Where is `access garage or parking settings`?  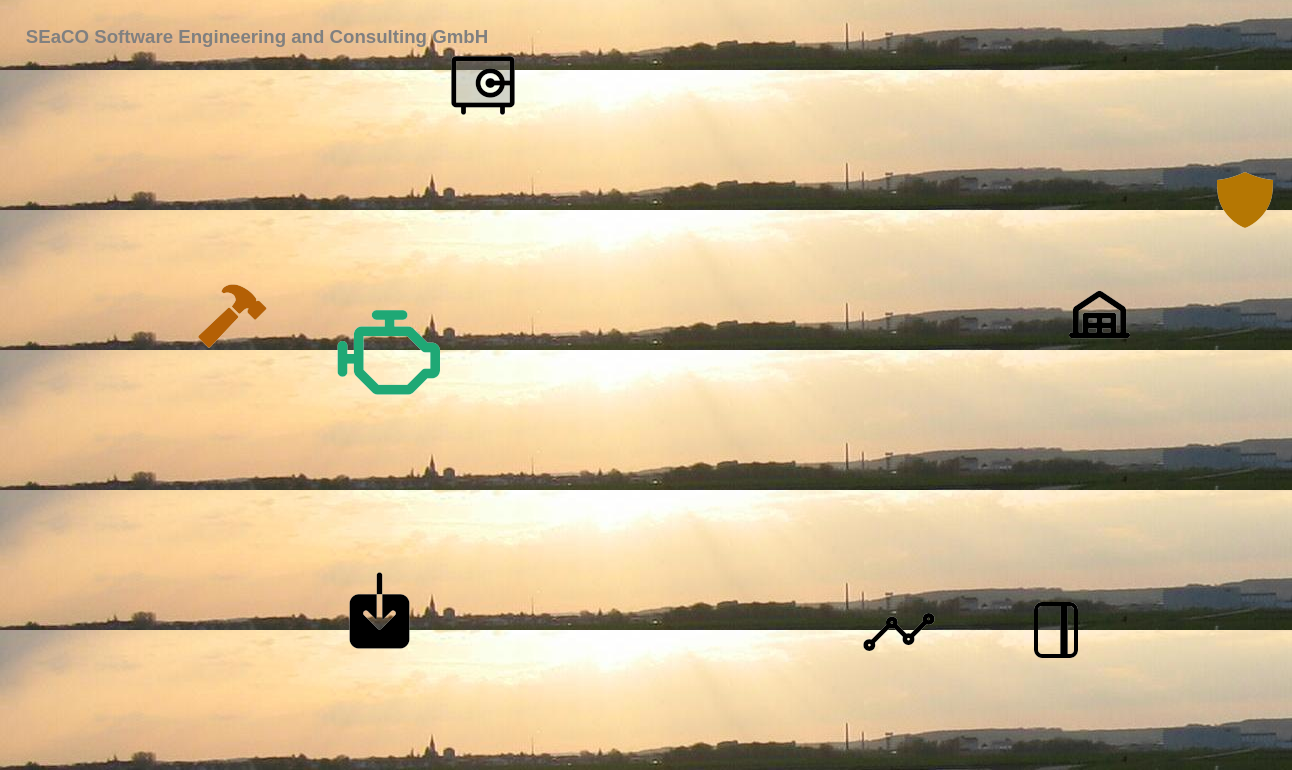
access garage or parking settings is located at coordinates (1099, 317).